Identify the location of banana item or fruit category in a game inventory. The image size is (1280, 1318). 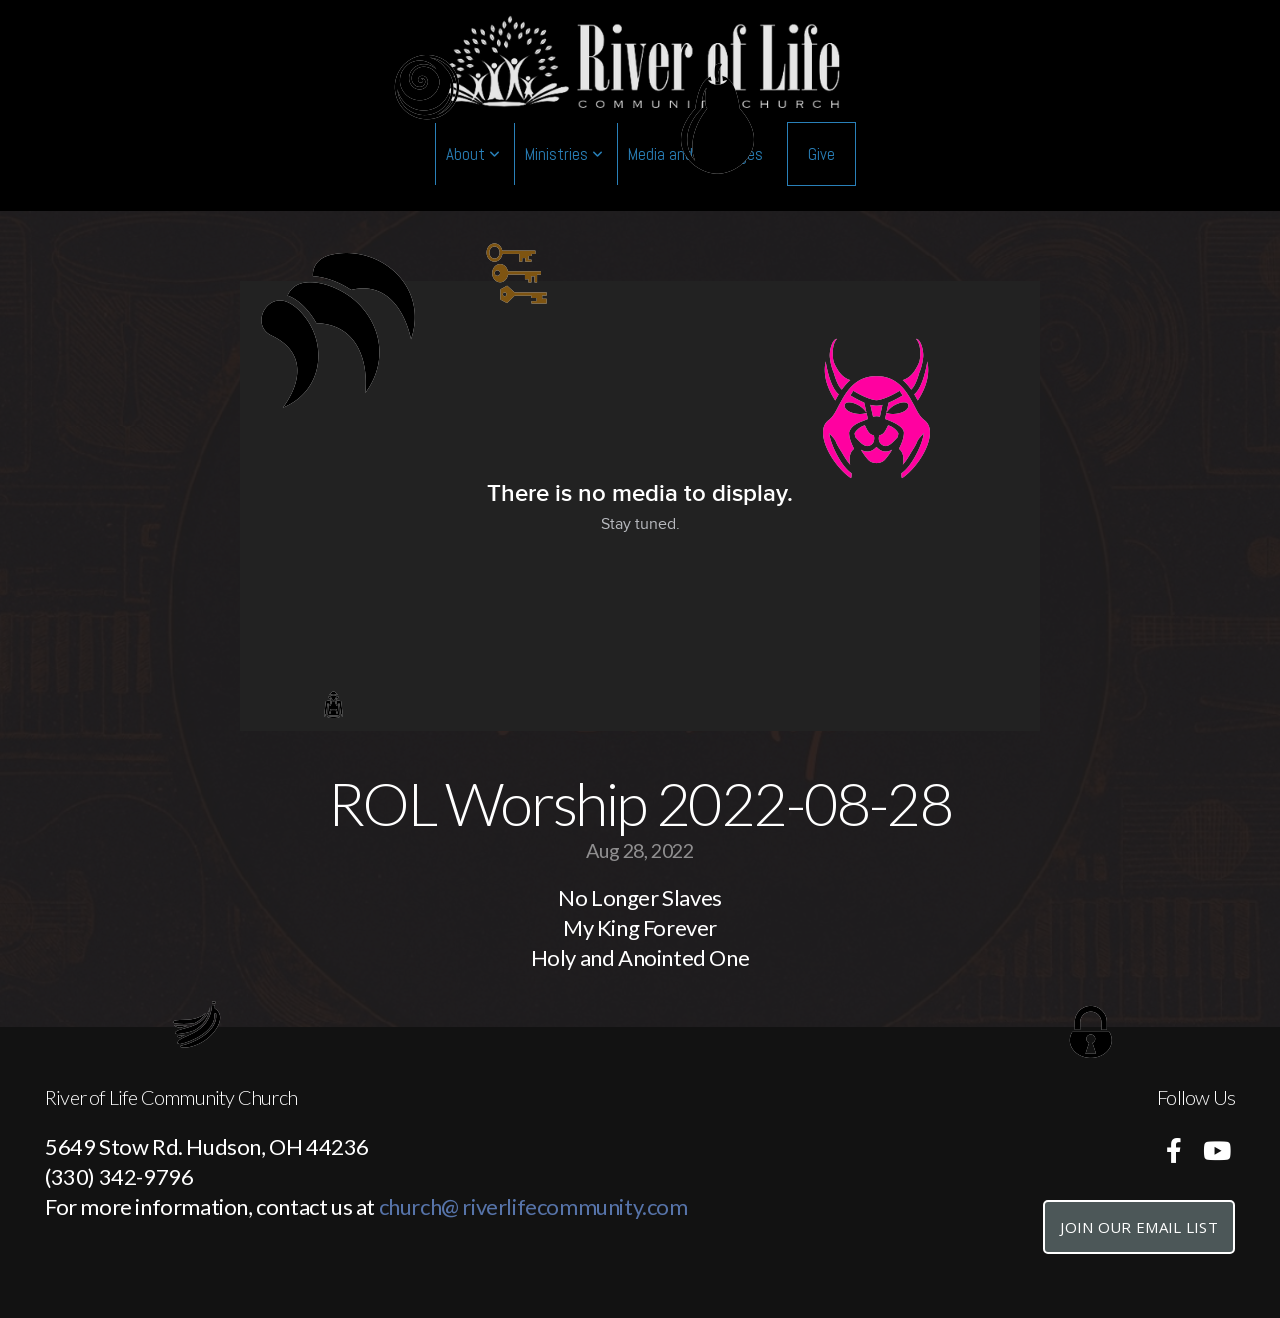
(196, 1024).